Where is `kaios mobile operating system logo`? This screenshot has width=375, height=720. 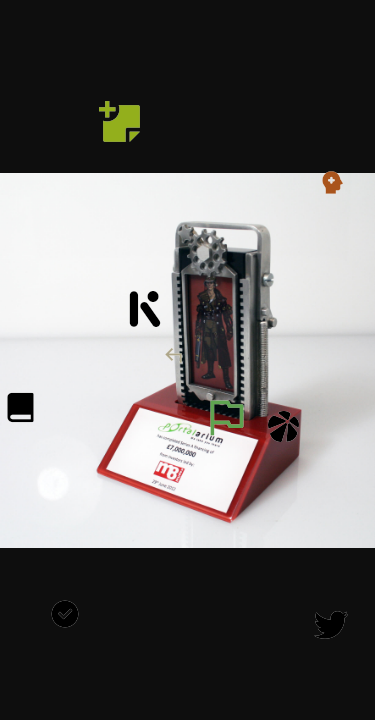
kaios mobile operating system logo is located at coordinates (145, 309).